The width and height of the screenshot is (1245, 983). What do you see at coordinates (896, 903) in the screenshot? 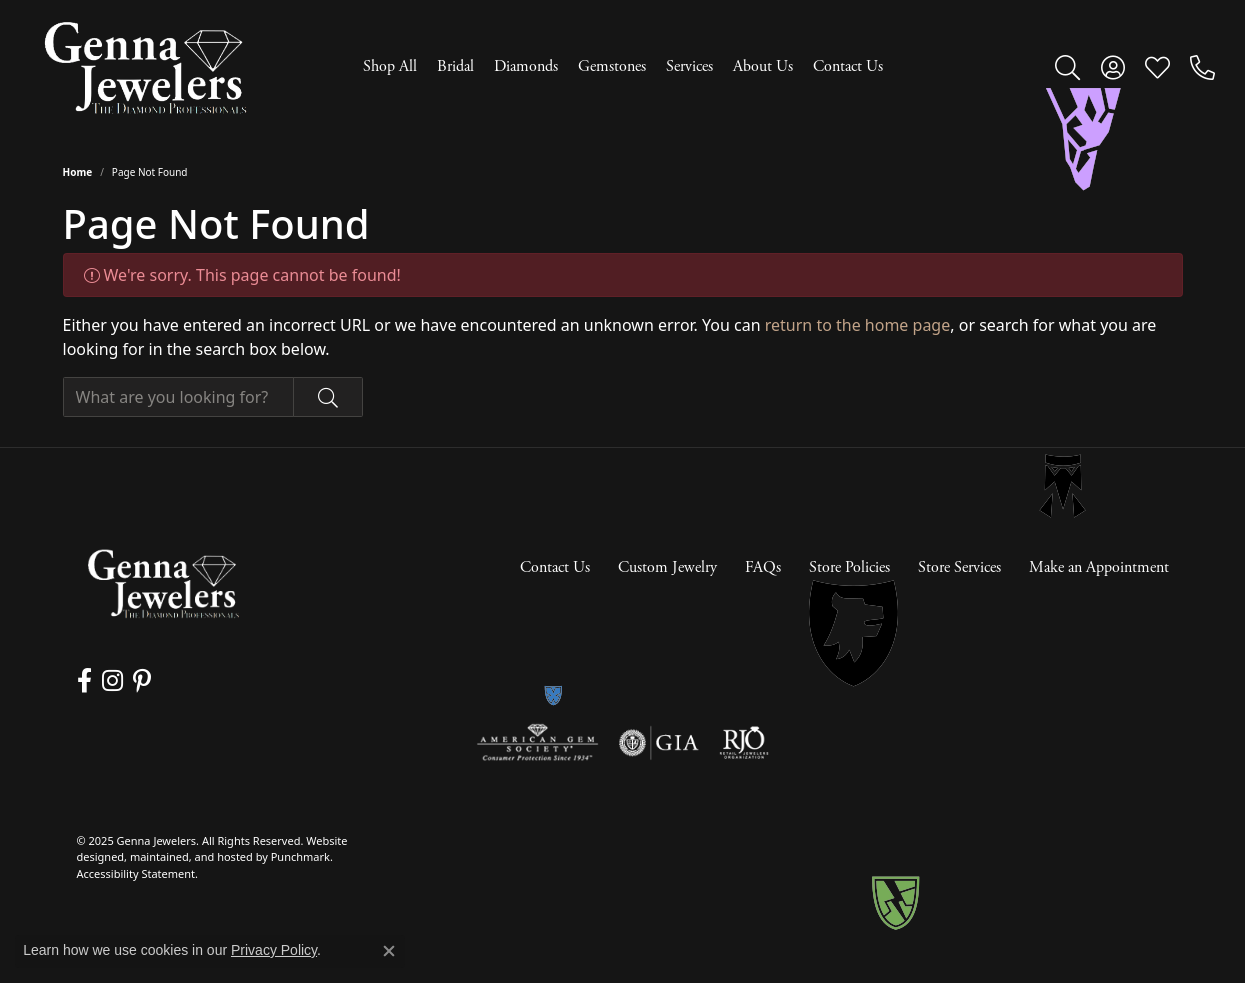
I see `indicates broken or compromised security status` at bounding box center [896, 903].